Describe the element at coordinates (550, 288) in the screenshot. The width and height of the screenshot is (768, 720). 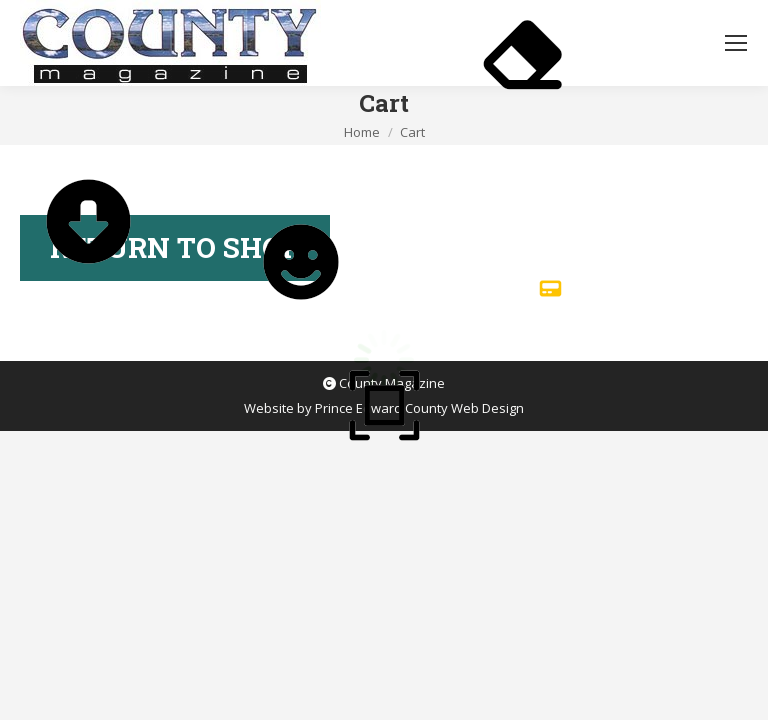
I see `indicates pager or beeper device` at that location.